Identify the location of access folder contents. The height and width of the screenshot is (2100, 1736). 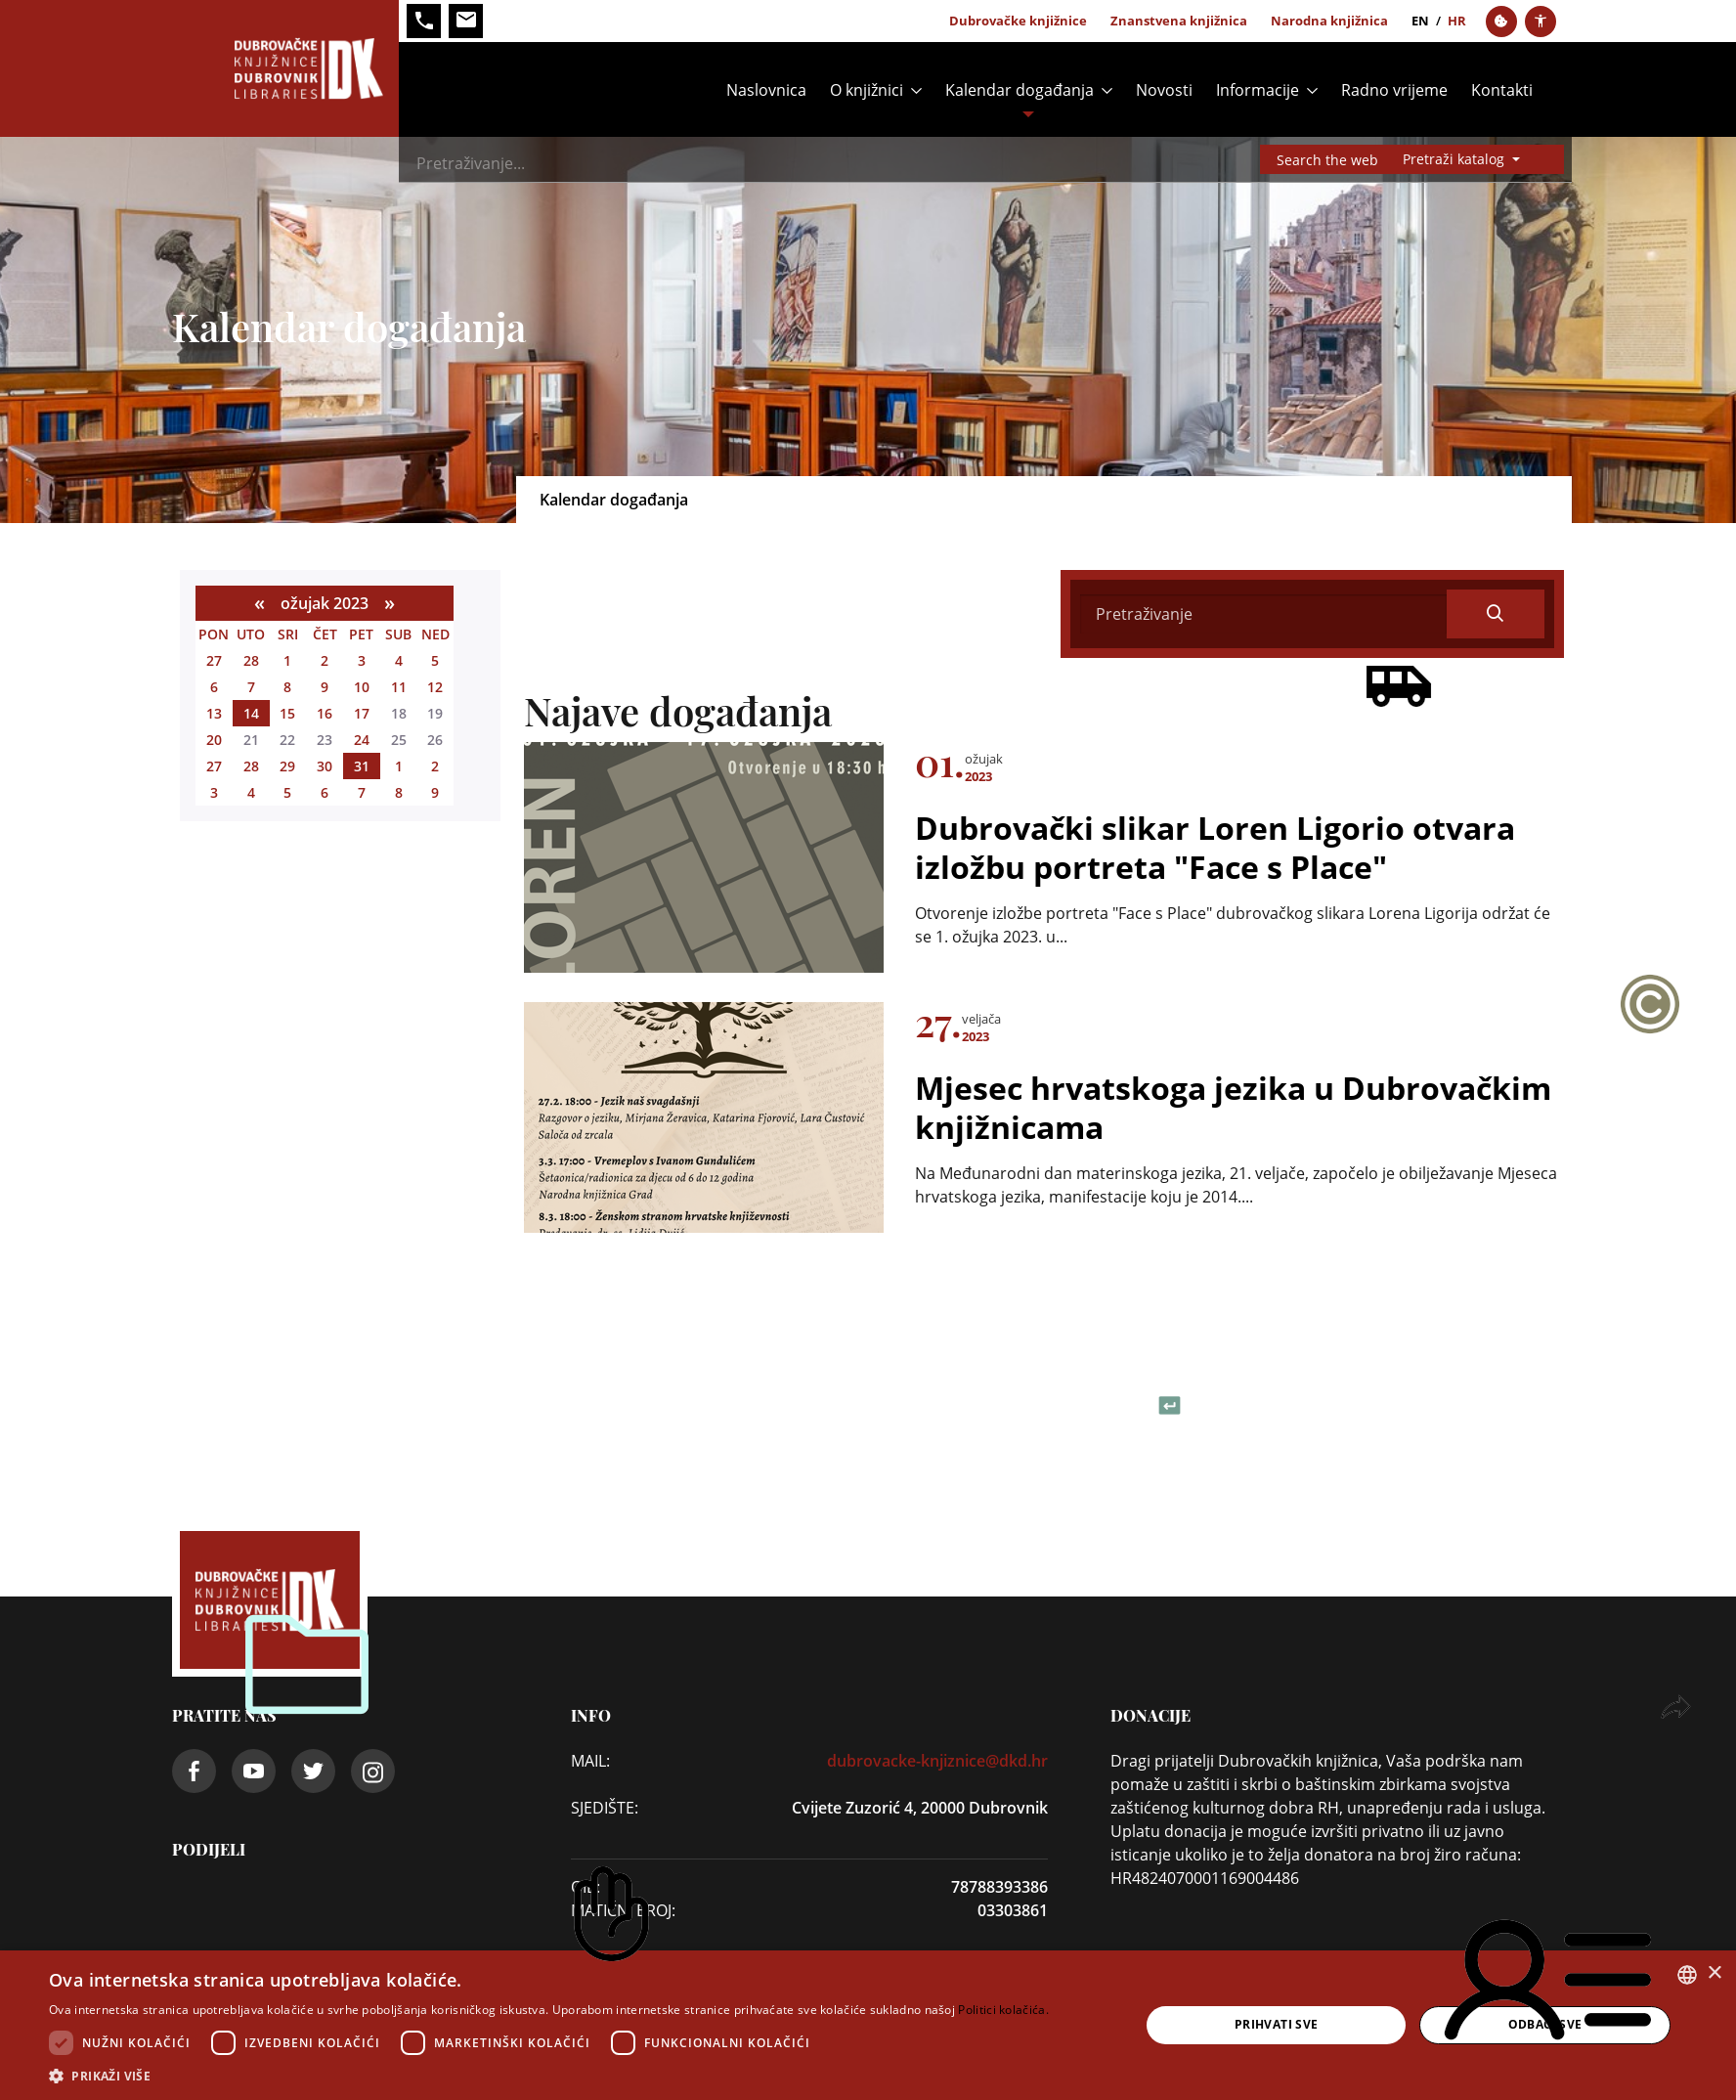
(307, 1662).